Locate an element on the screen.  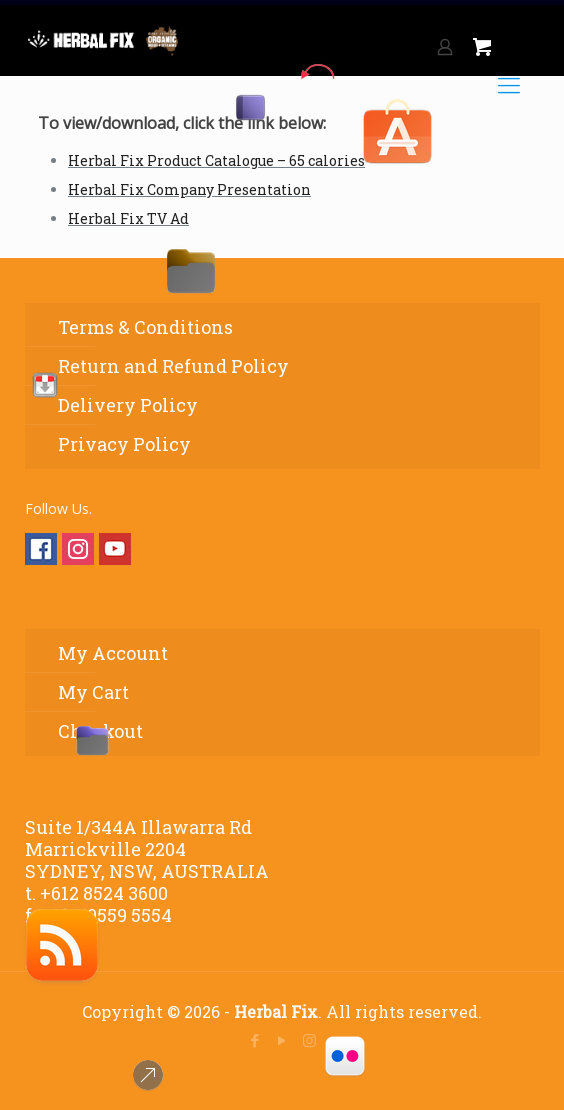
undo the last action is located at coordinates (317, 71).